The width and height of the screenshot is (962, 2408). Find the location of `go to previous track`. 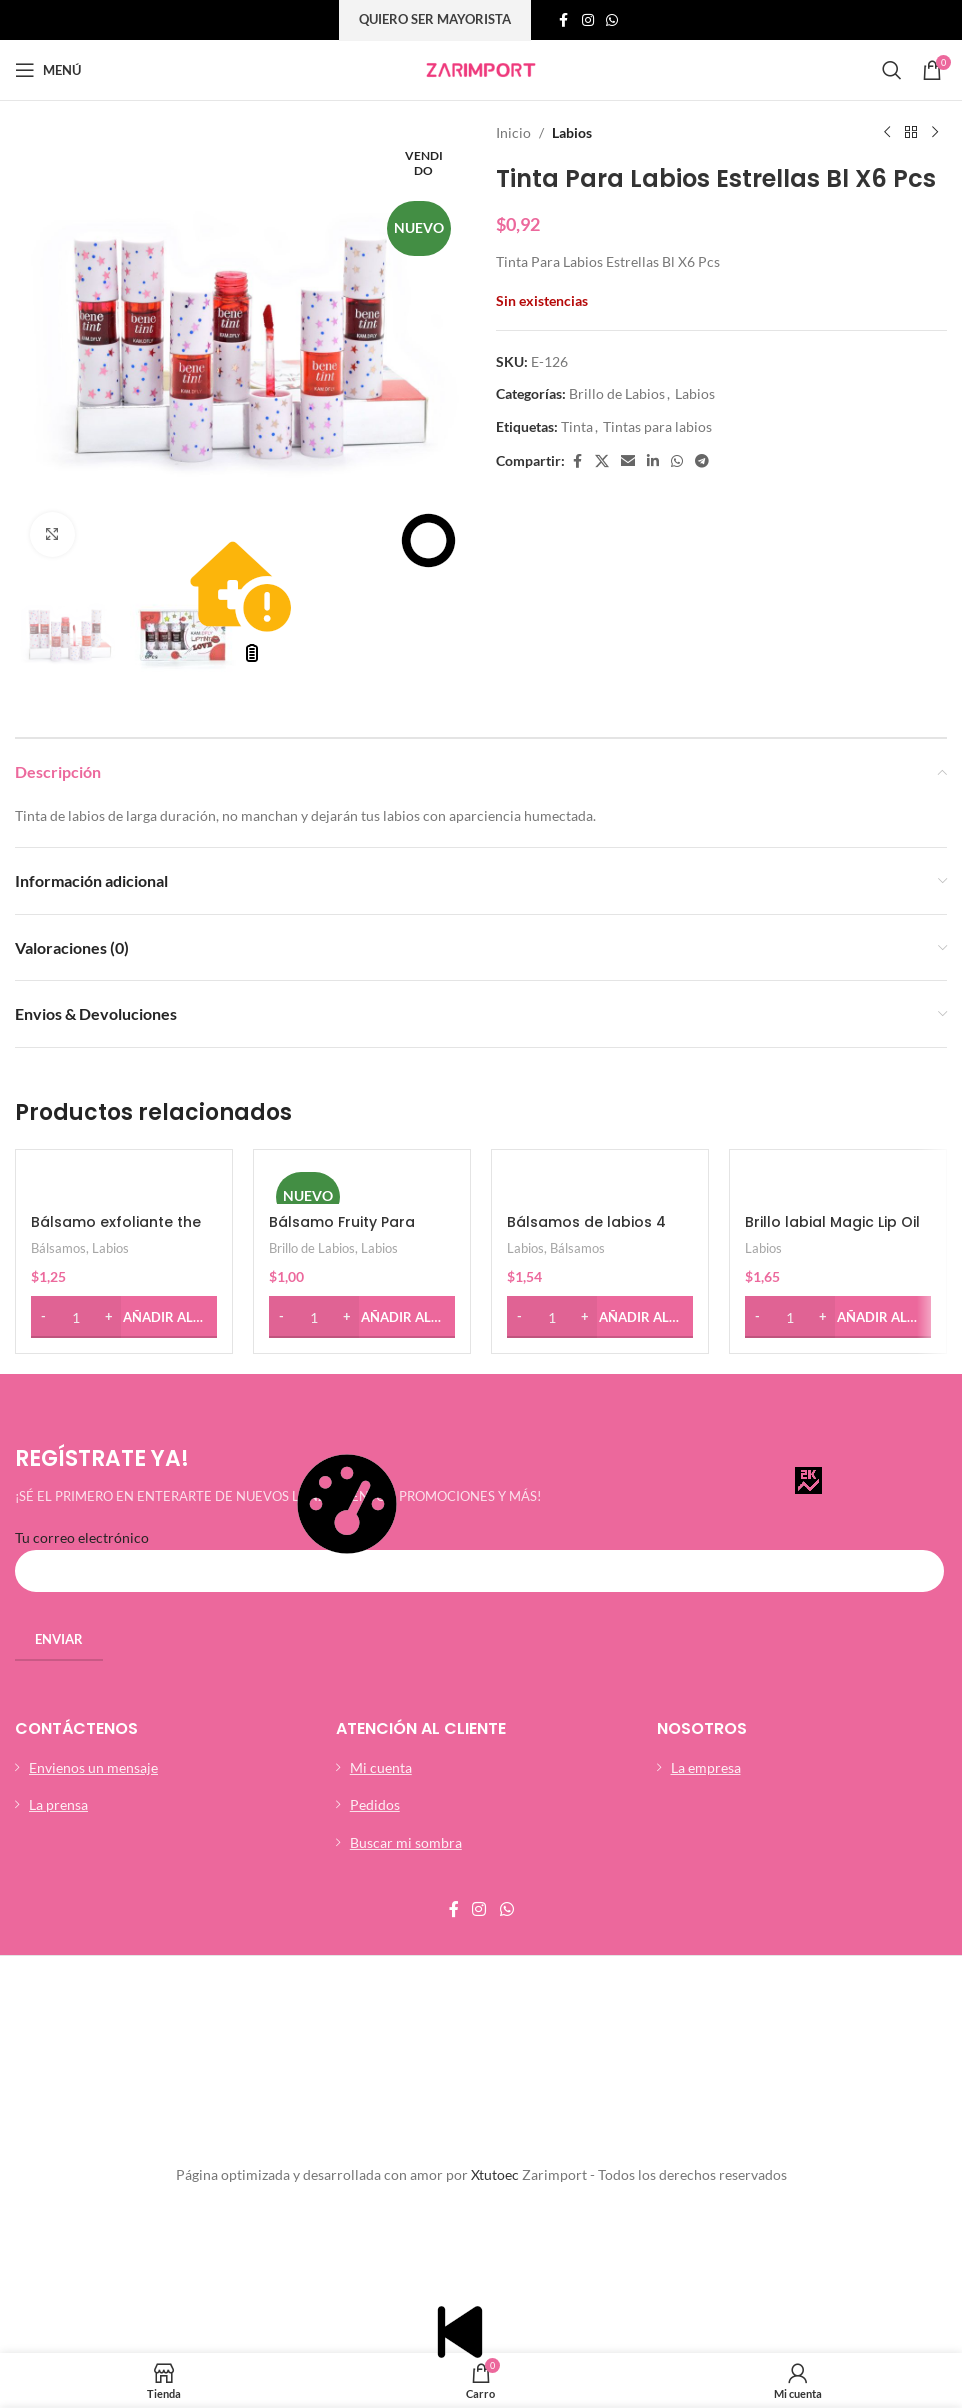

go to previous track is located at coordinates (460, 2332).